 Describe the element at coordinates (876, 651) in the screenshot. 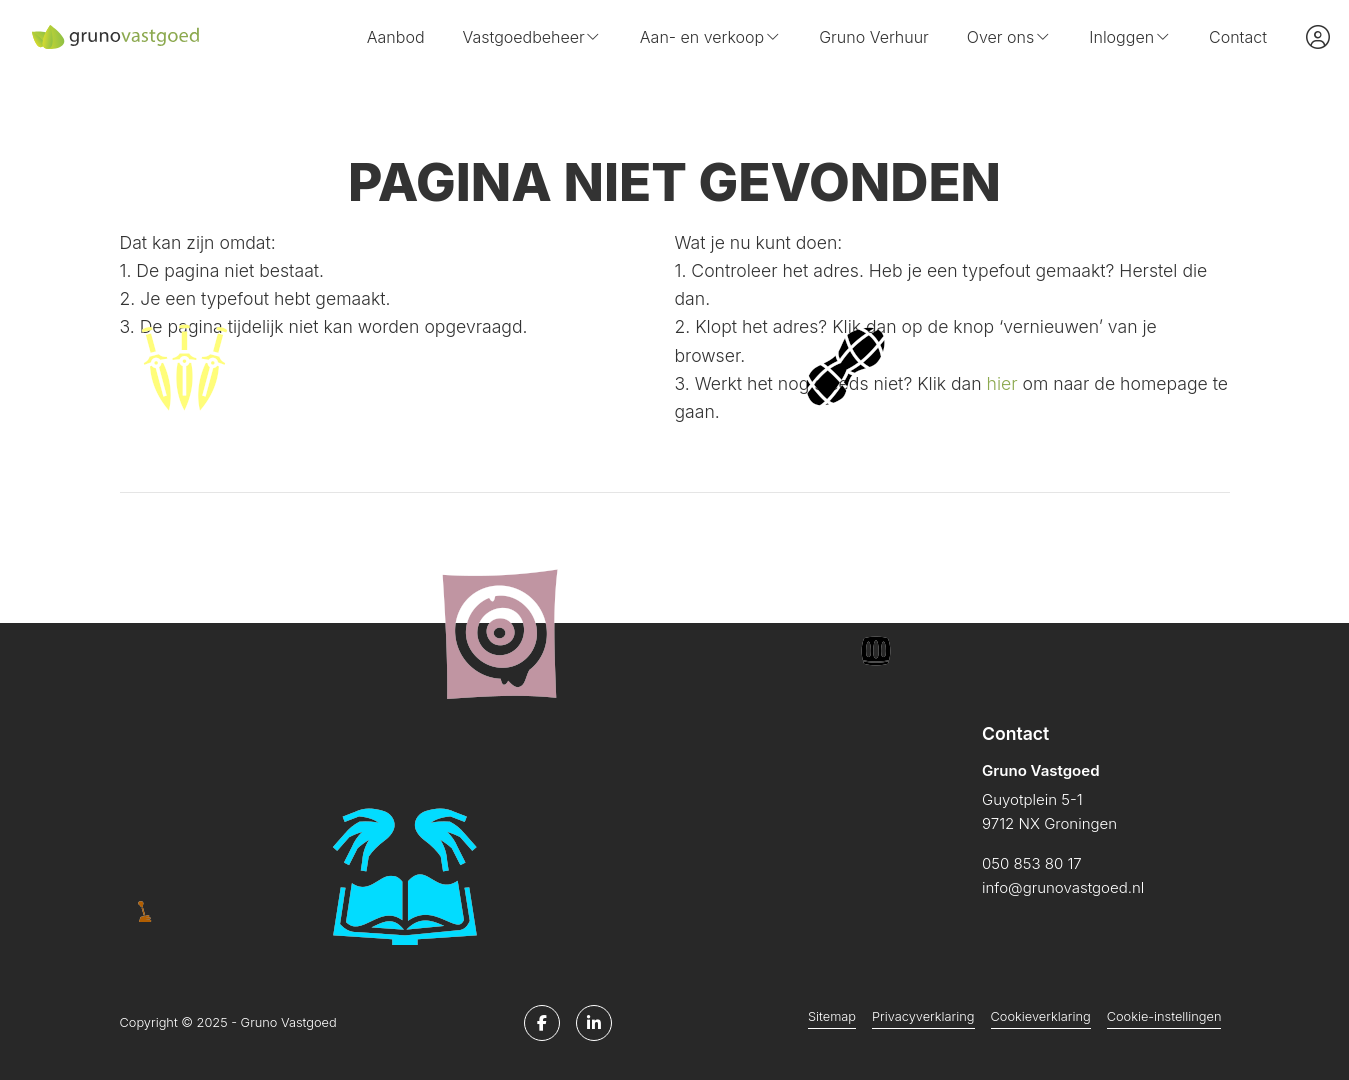

I see `barrel or cask item in a game inventory` at that location.